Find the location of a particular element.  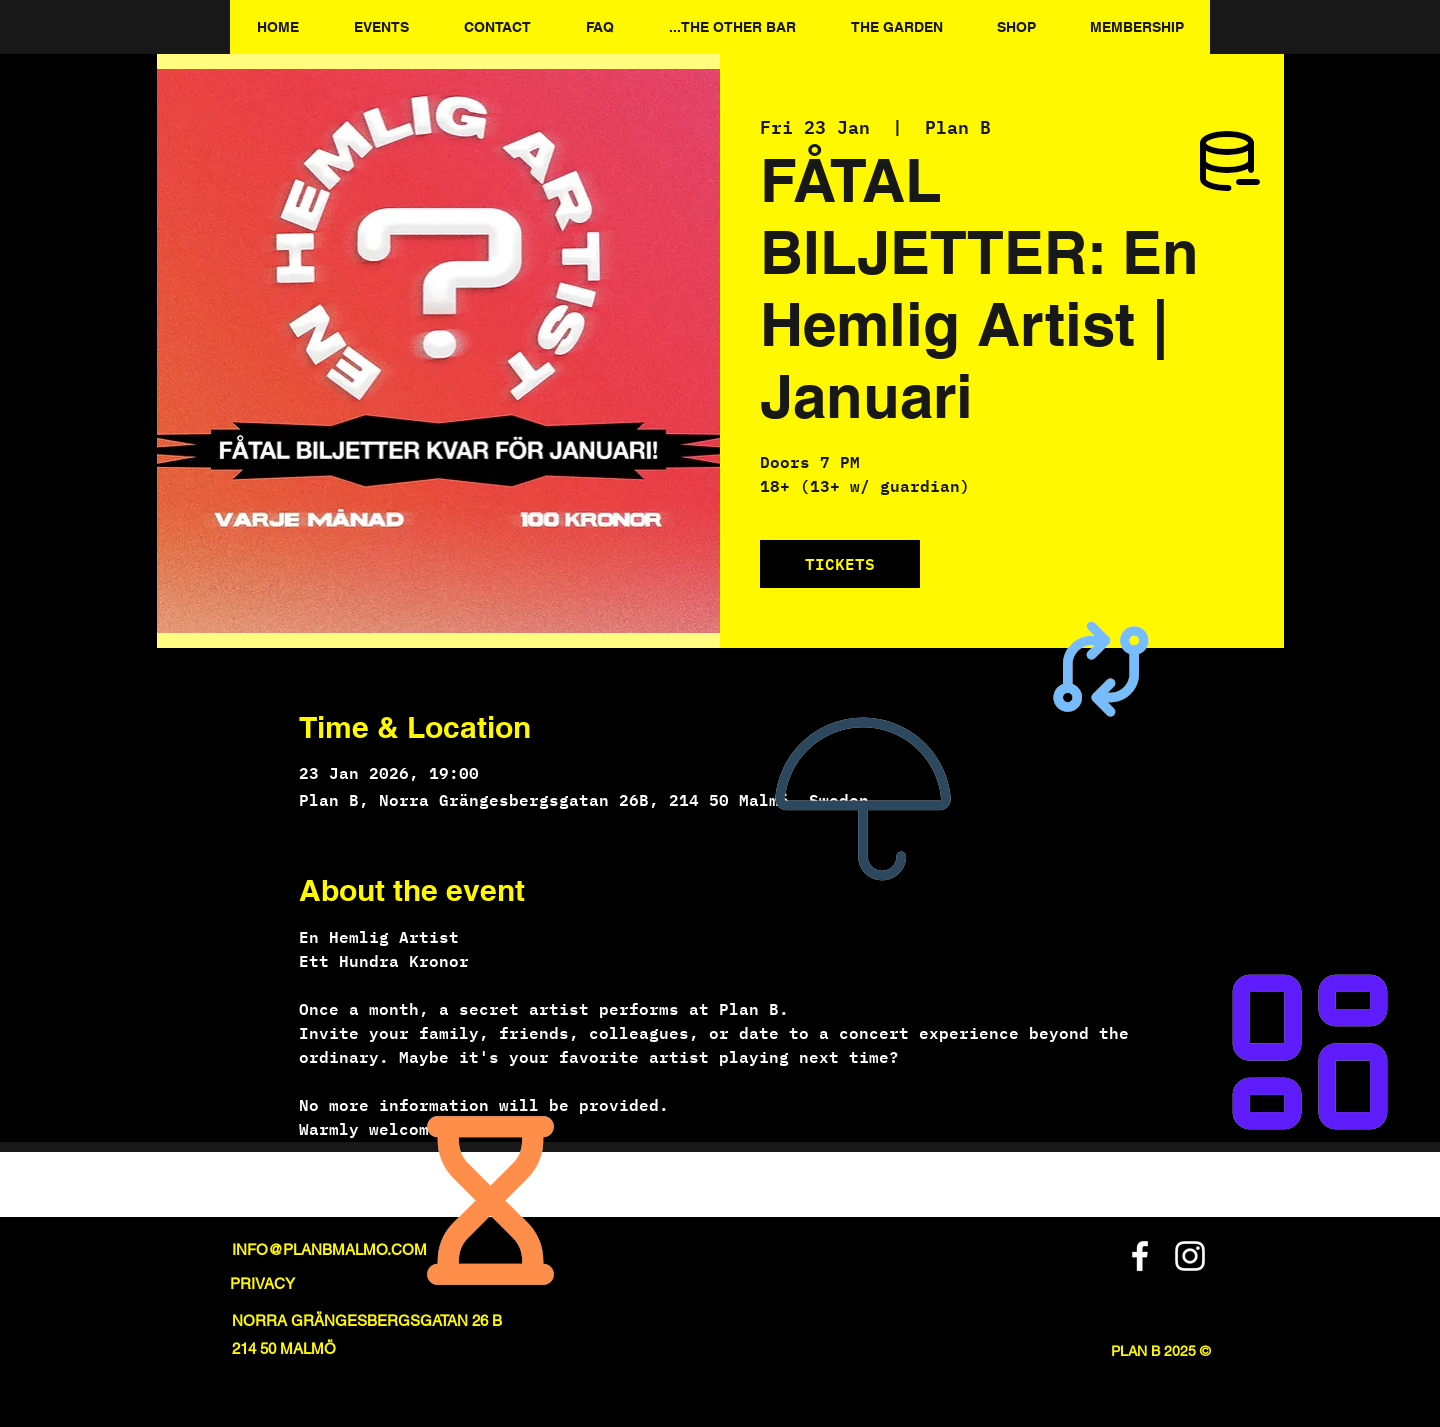

open dashboard view is located at coordinates (1310, 1052).